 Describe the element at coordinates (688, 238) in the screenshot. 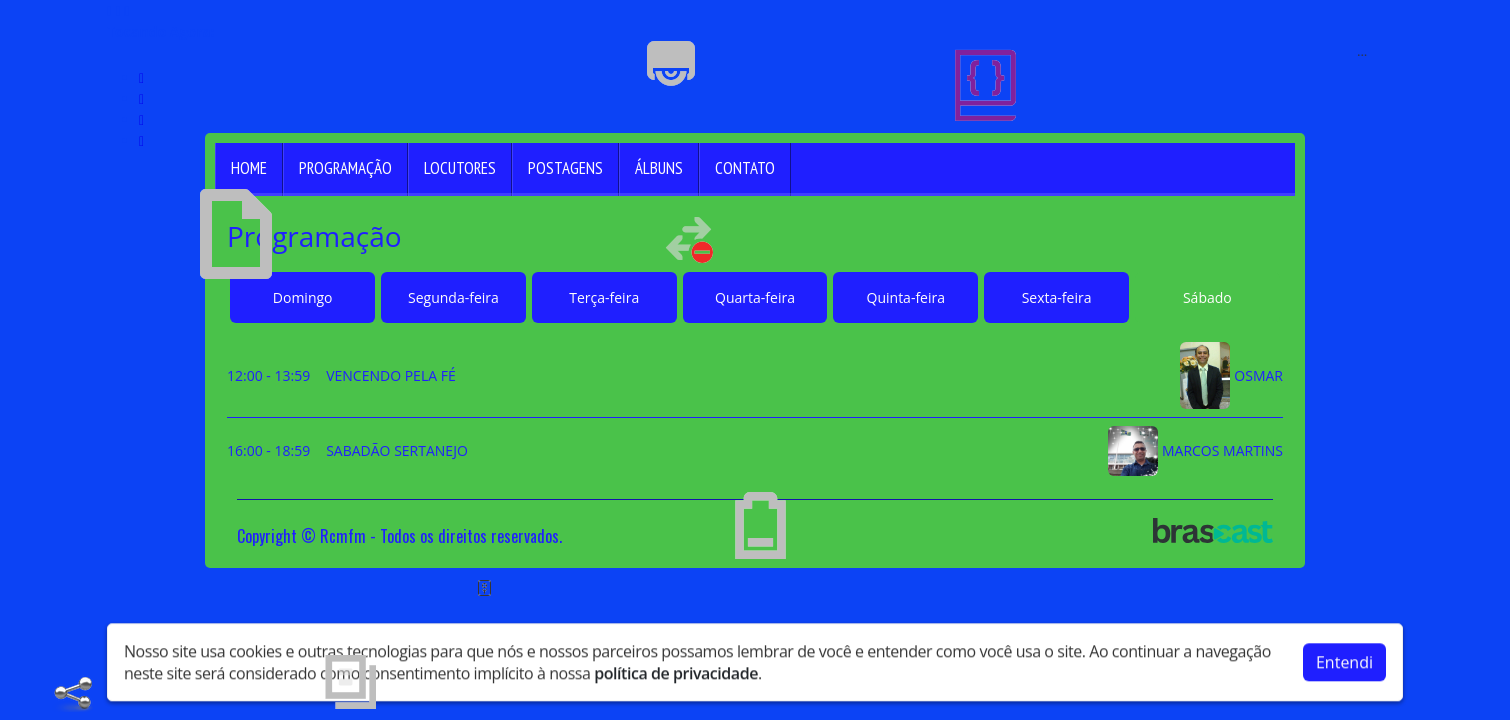

I see `network connection error` at that location.